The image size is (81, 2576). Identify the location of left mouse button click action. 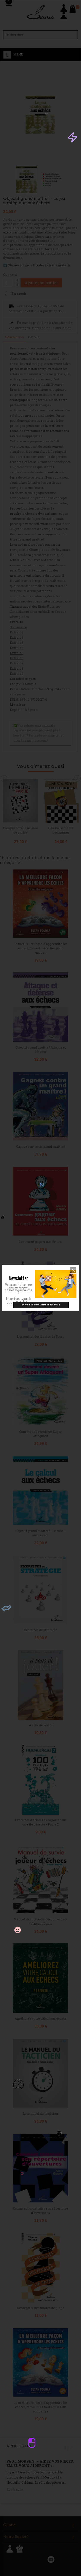
(32, 2443).